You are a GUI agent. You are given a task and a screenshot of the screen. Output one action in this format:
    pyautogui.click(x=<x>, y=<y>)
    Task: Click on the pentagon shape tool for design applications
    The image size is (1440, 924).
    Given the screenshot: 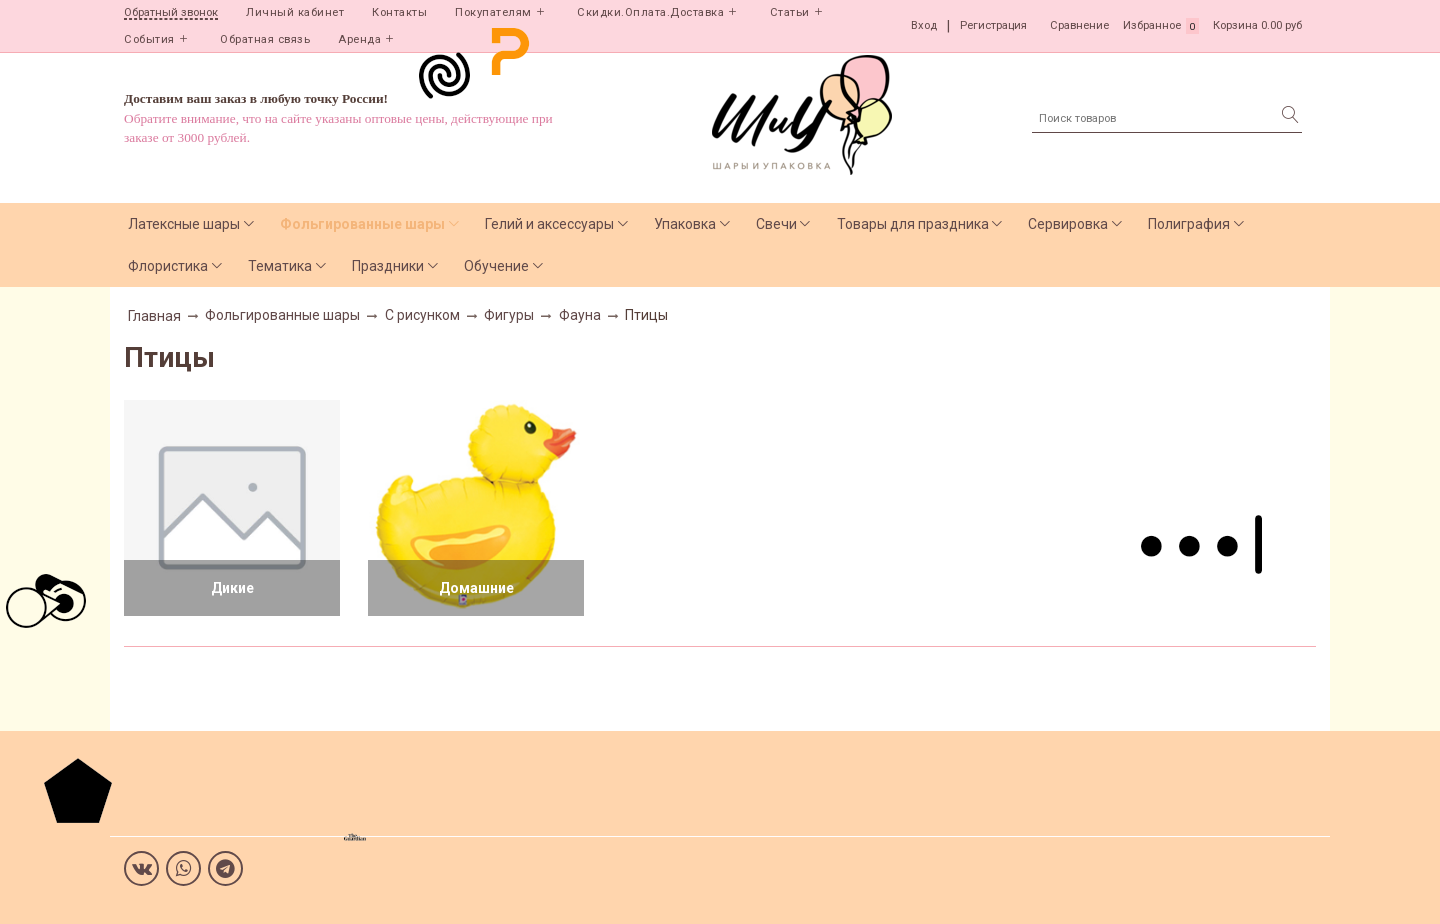 What is the action you would take?
    pyautogui.click(x=78, y=794)
    